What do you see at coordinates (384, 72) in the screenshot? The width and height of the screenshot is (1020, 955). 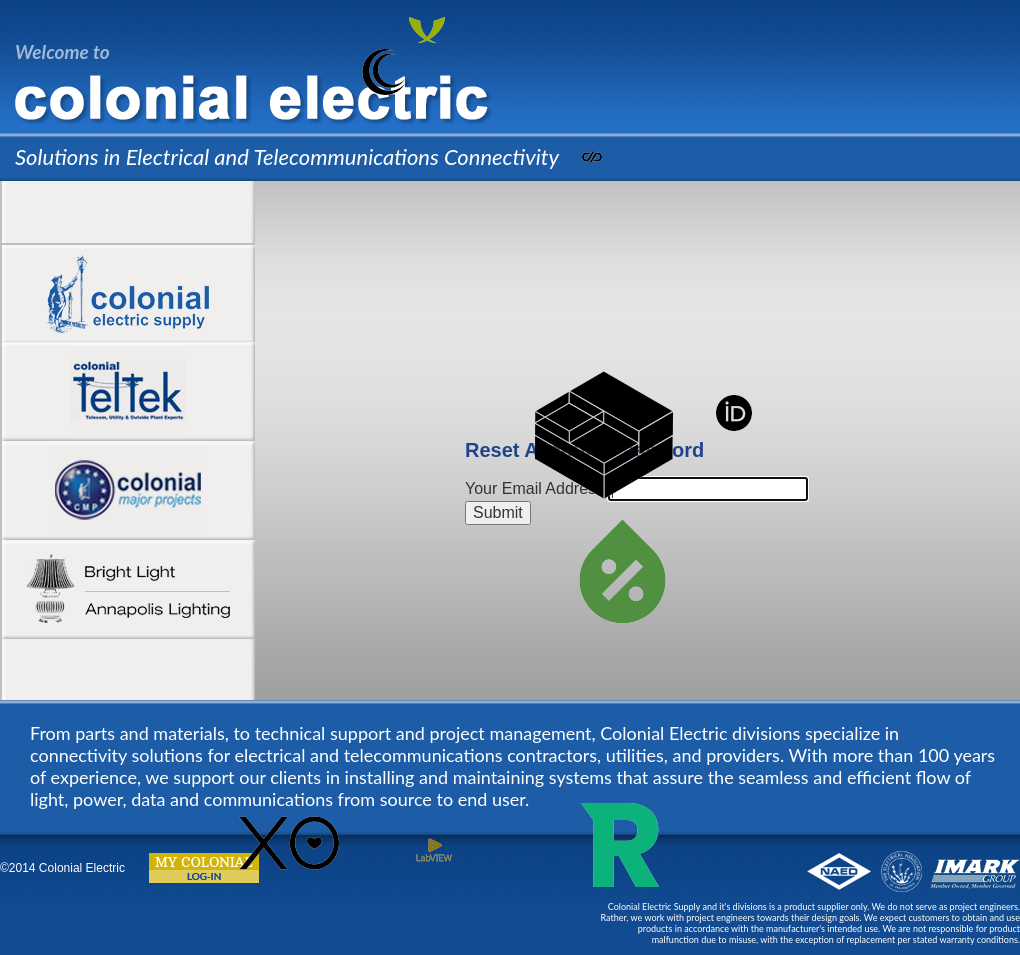 I see `contributor covenant logo indicating a code of conduct for open source projects` at bounding box center [384, 72].